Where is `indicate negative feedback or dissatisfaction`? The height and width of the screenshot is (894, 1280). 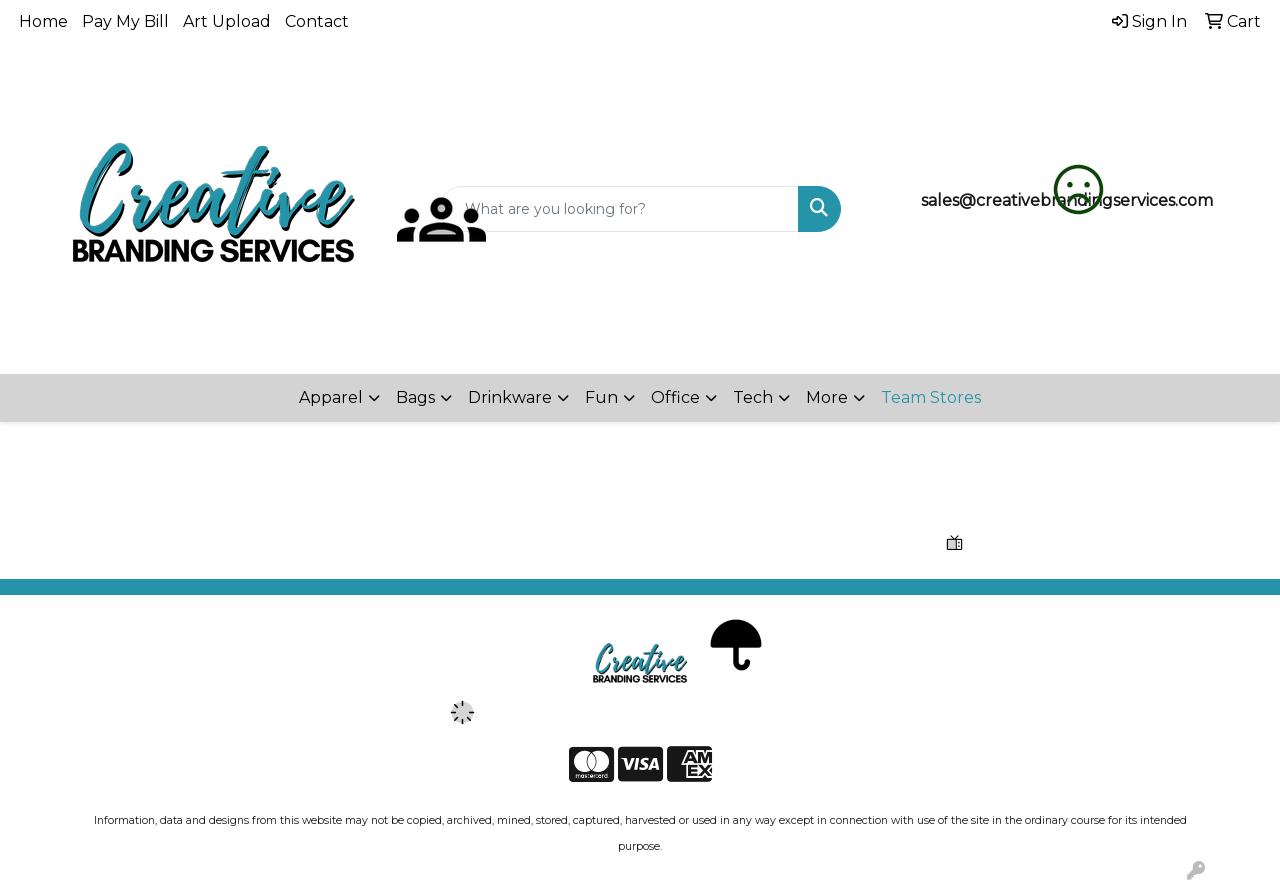 indicate negative feedback or dissatisfaction is located at coordinates (1078, 189).